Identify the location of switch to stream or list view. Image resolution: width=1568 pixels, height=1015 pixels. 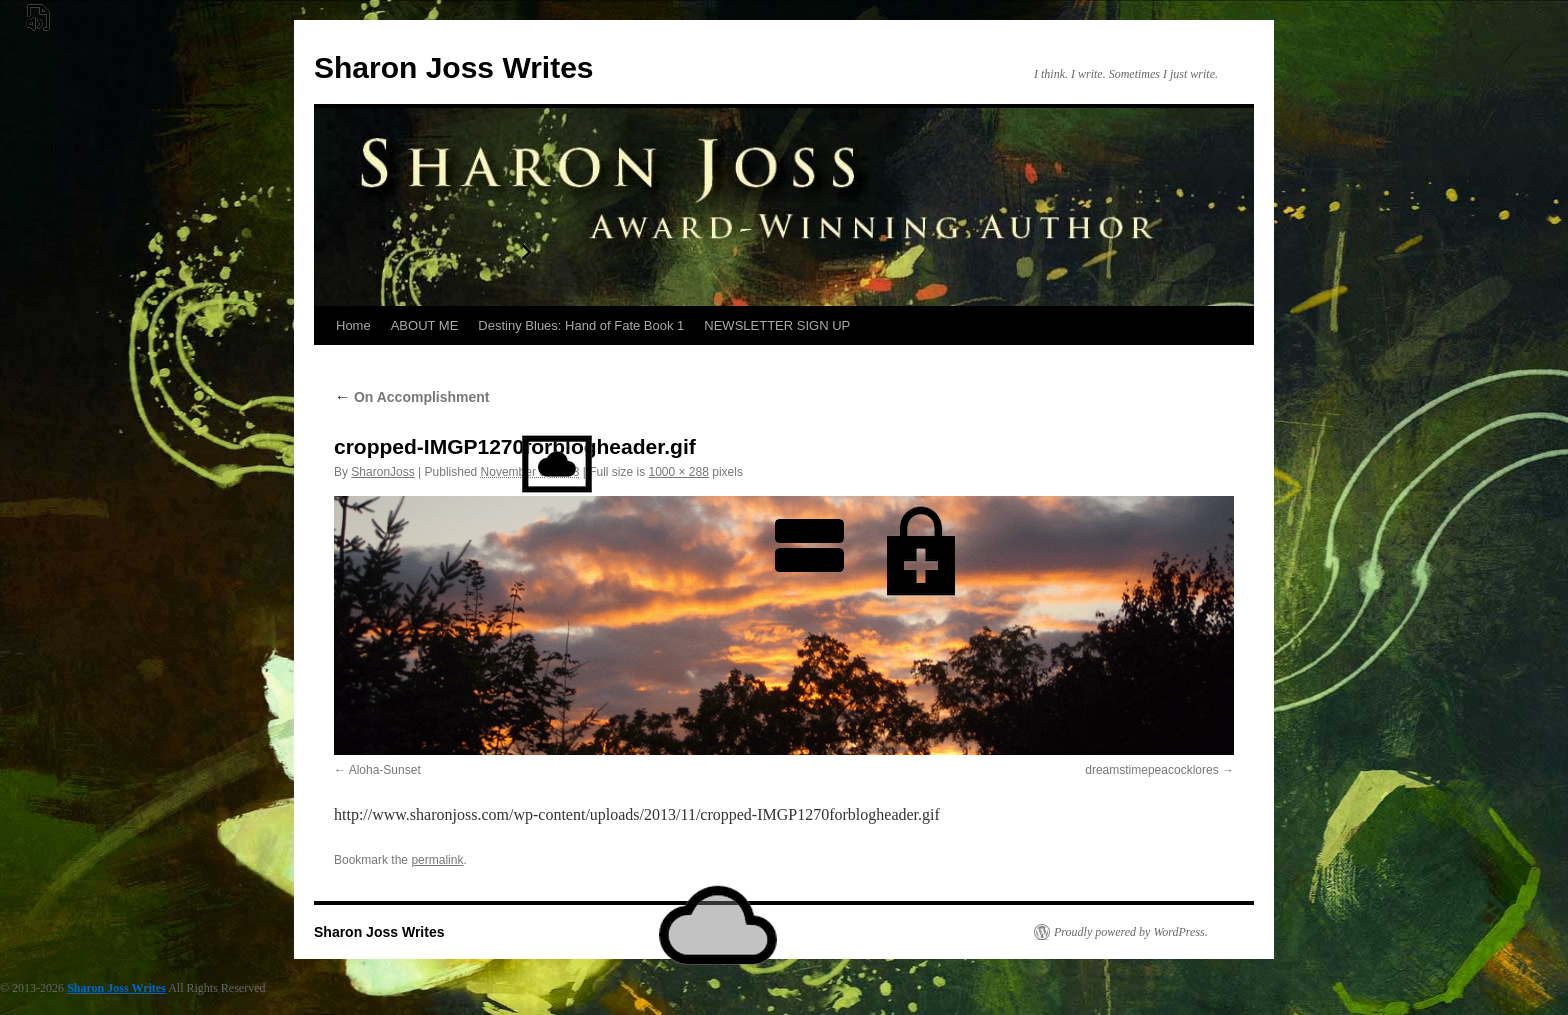
(807, 547).